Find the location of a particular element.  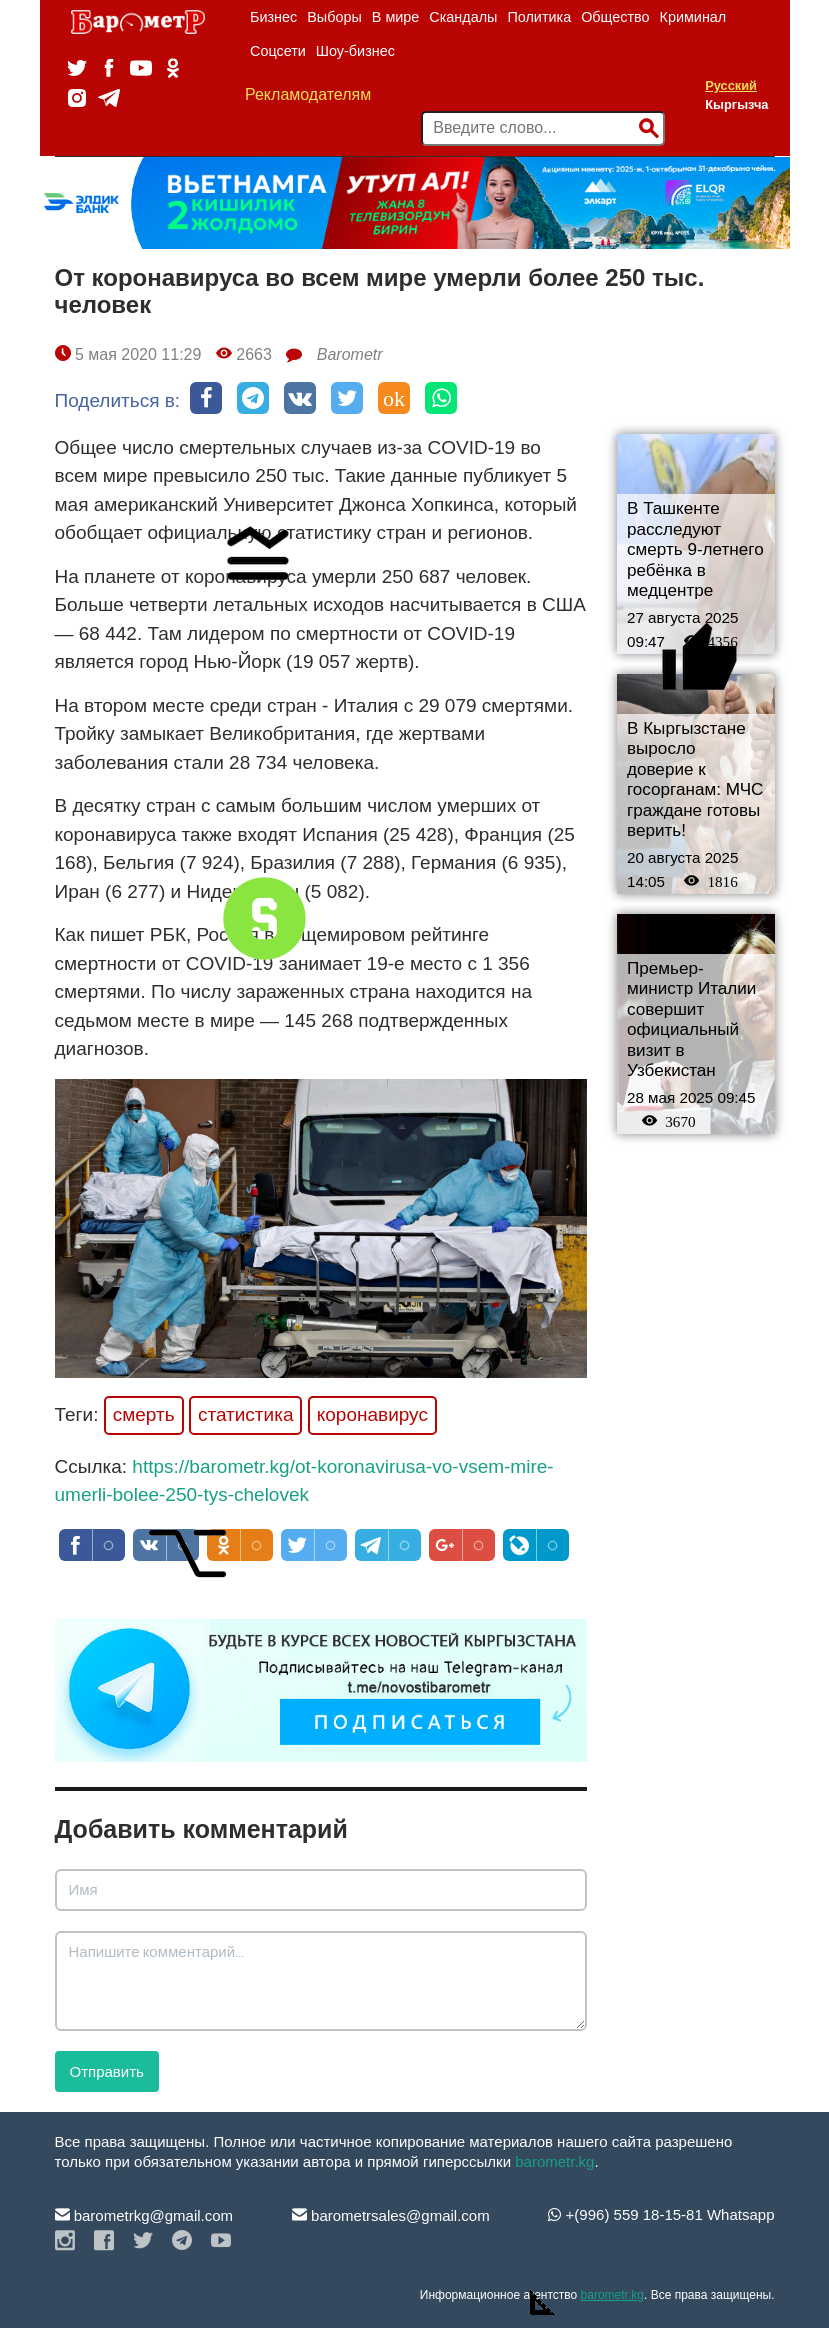

like or upvote this content is located at coordinates (699, 659).